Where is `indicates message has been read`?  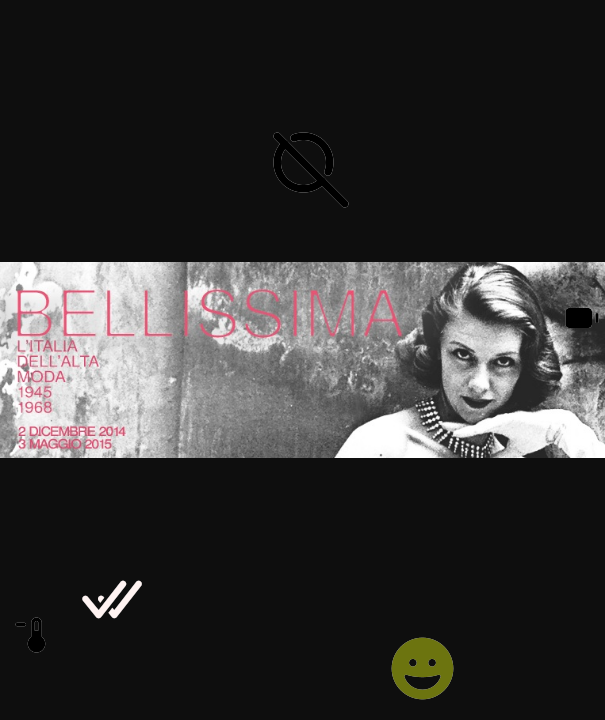 indicates message has been read is located at coordinates (110, 599).